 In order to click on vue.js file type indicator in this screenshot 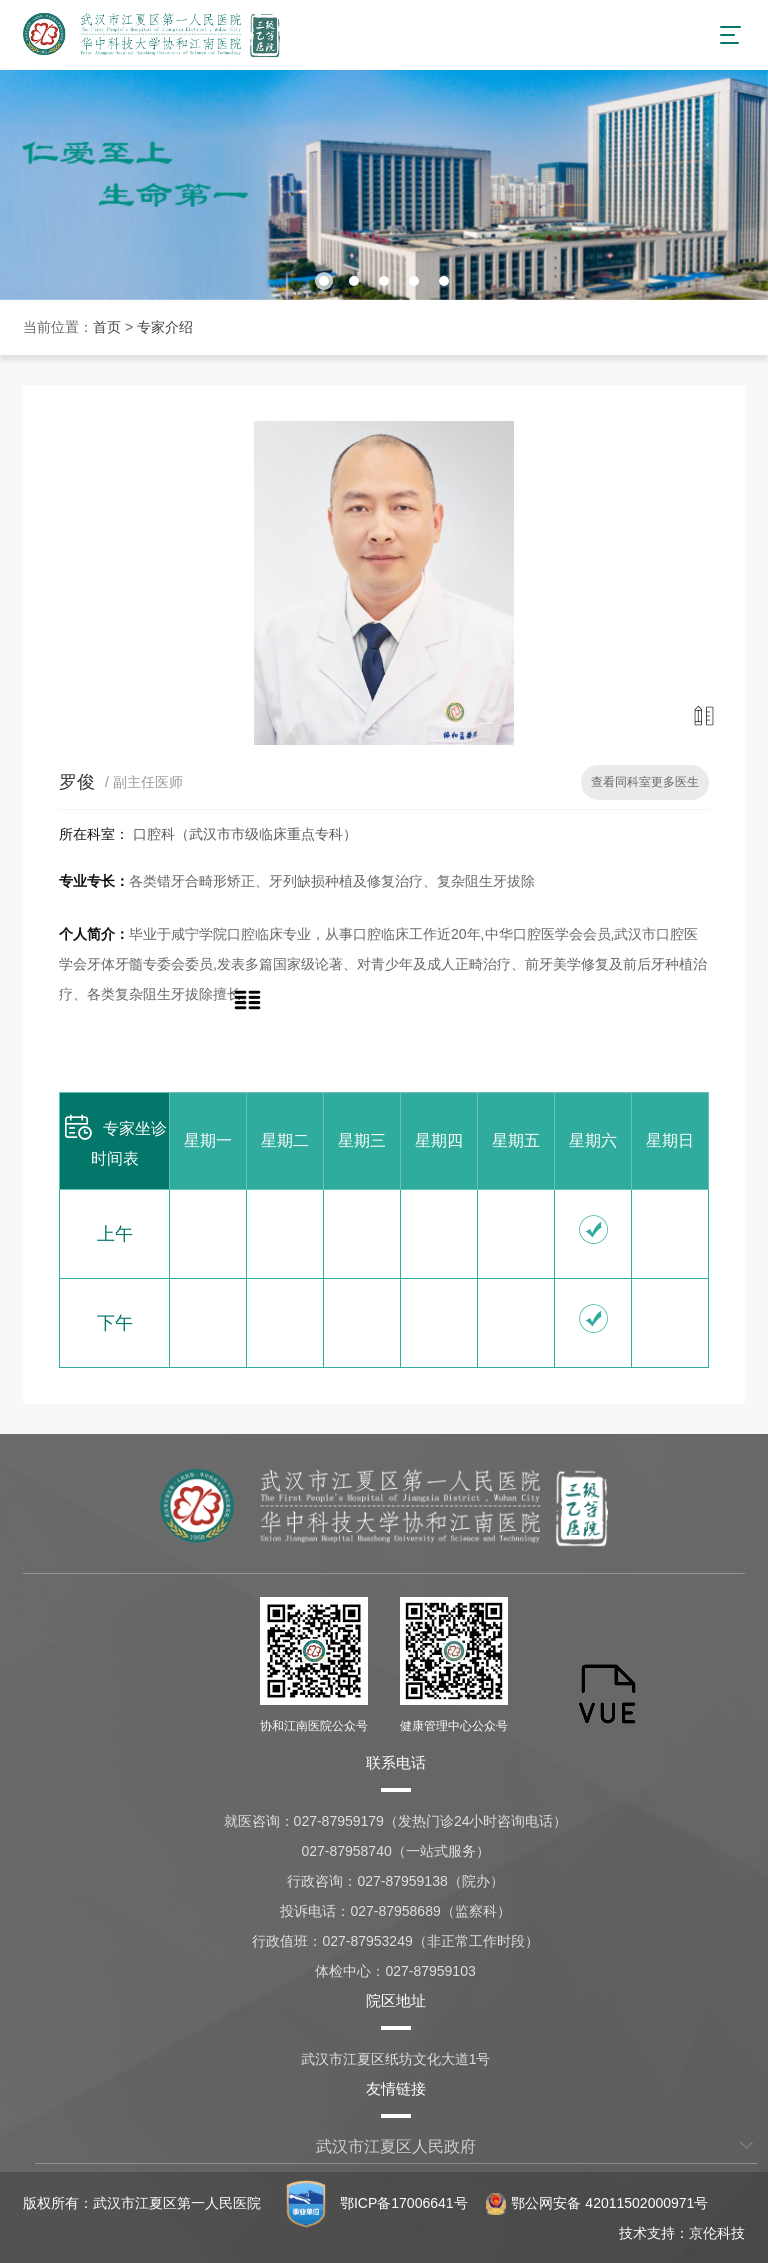, I will do `click(608, 1696)`.